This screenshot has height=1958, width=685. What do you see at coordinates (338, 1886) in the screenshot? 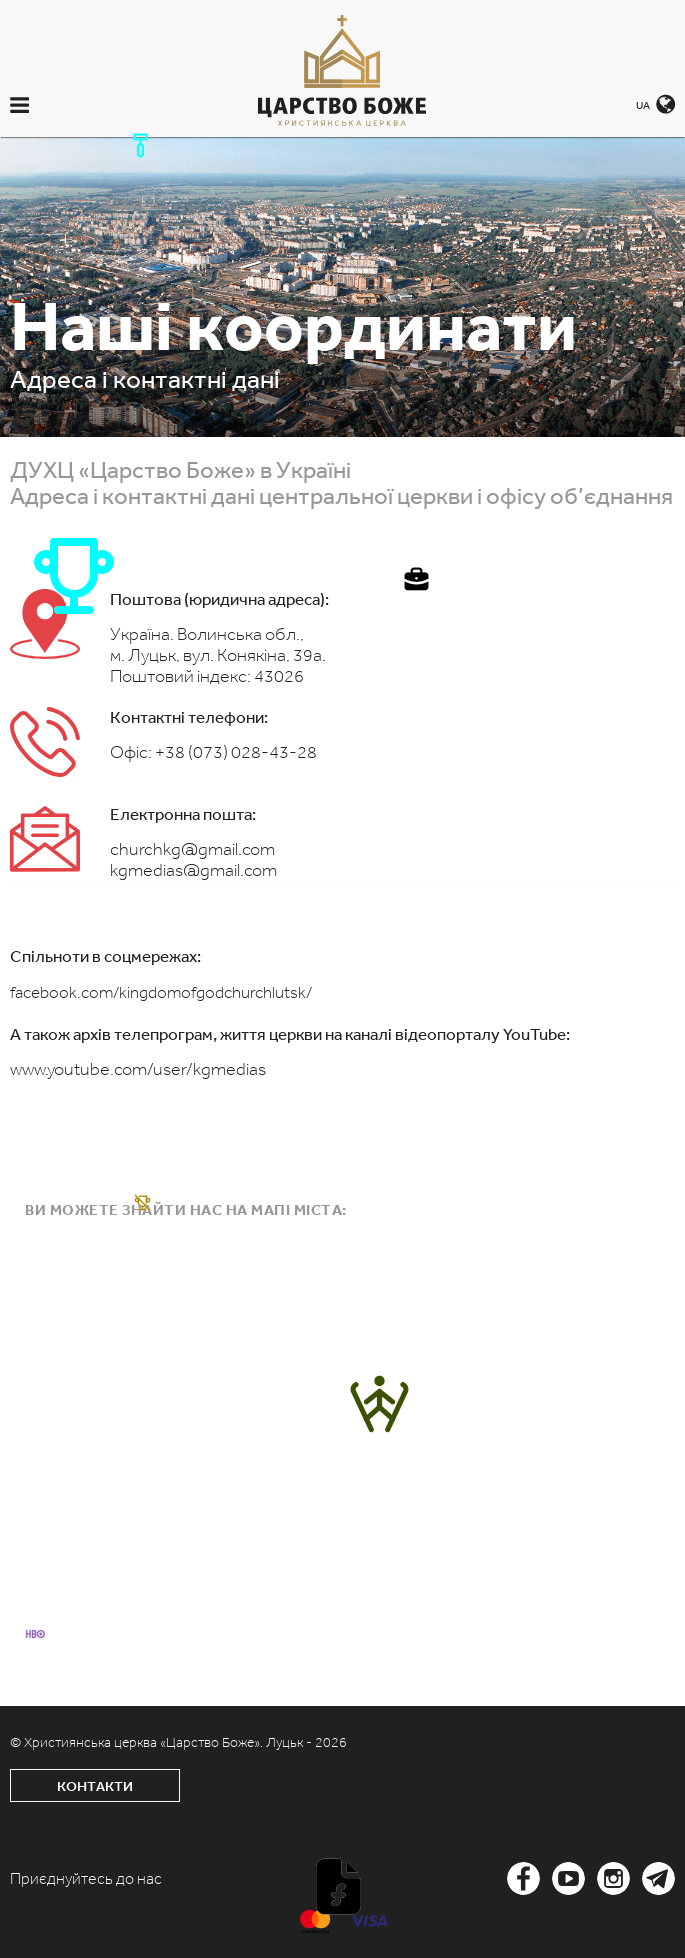
I see `open a function or script file` at bounding box center [338, 1886].